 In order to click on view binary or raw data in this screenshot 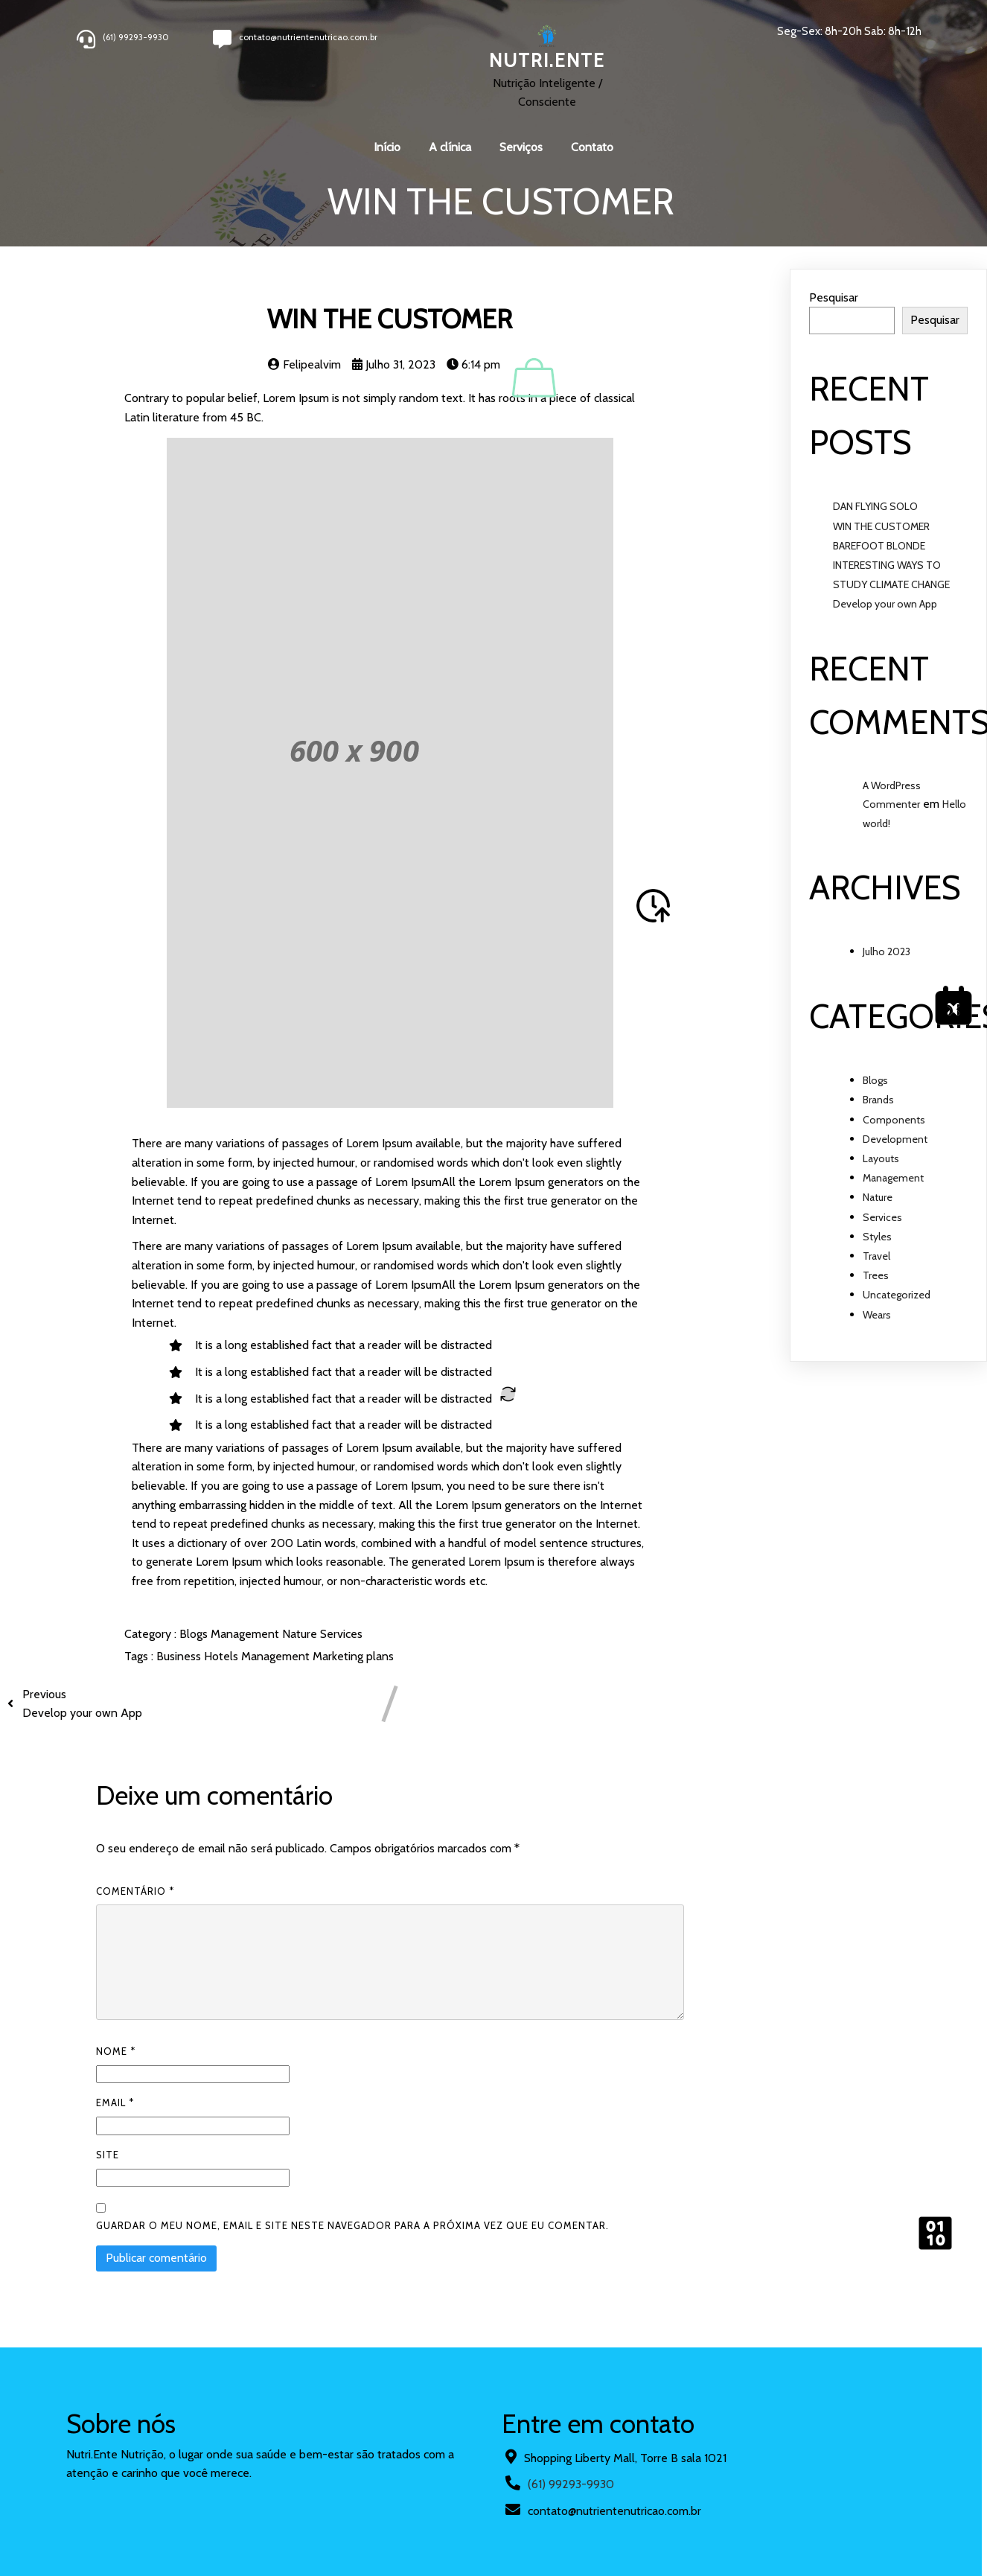, I will do `click(935, 2233)`.